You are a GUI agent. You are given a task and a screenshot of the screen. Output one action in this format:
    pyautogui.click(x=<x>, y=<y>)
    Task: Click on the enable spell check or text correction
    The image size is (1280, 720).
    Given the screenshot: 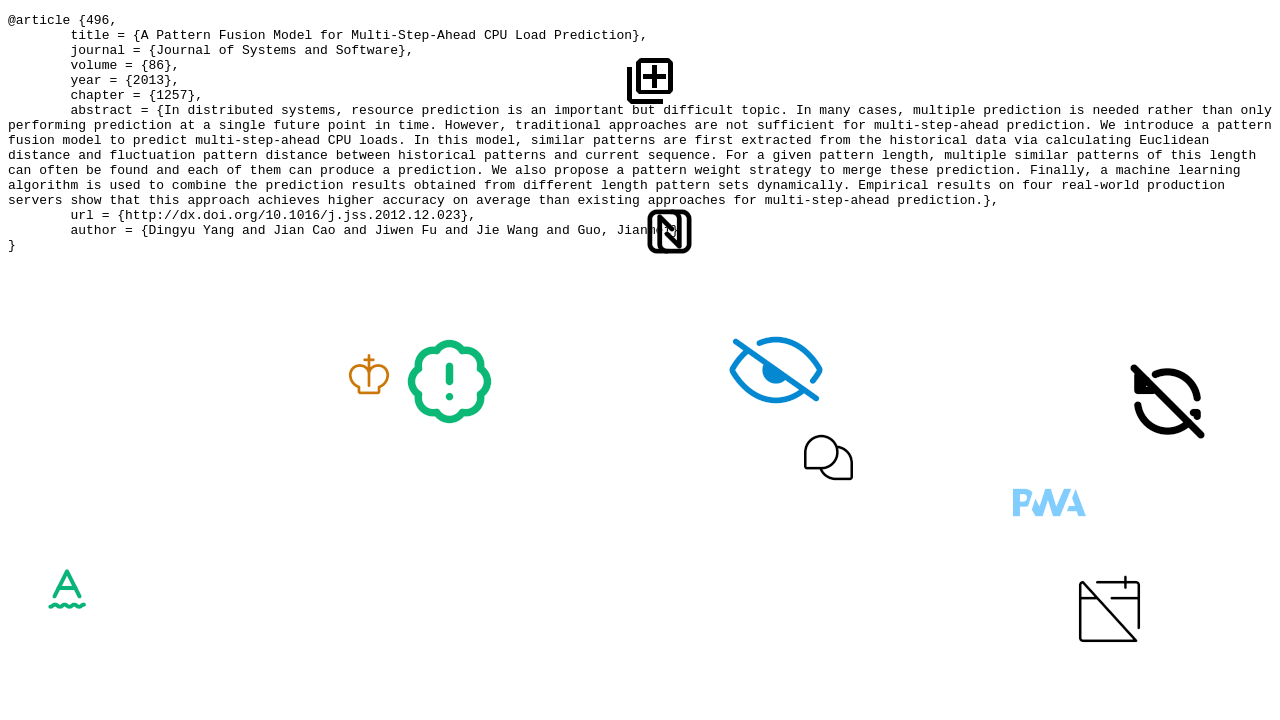 What is the action you would take?
    pyautogui.click(x=67, y=588)
    